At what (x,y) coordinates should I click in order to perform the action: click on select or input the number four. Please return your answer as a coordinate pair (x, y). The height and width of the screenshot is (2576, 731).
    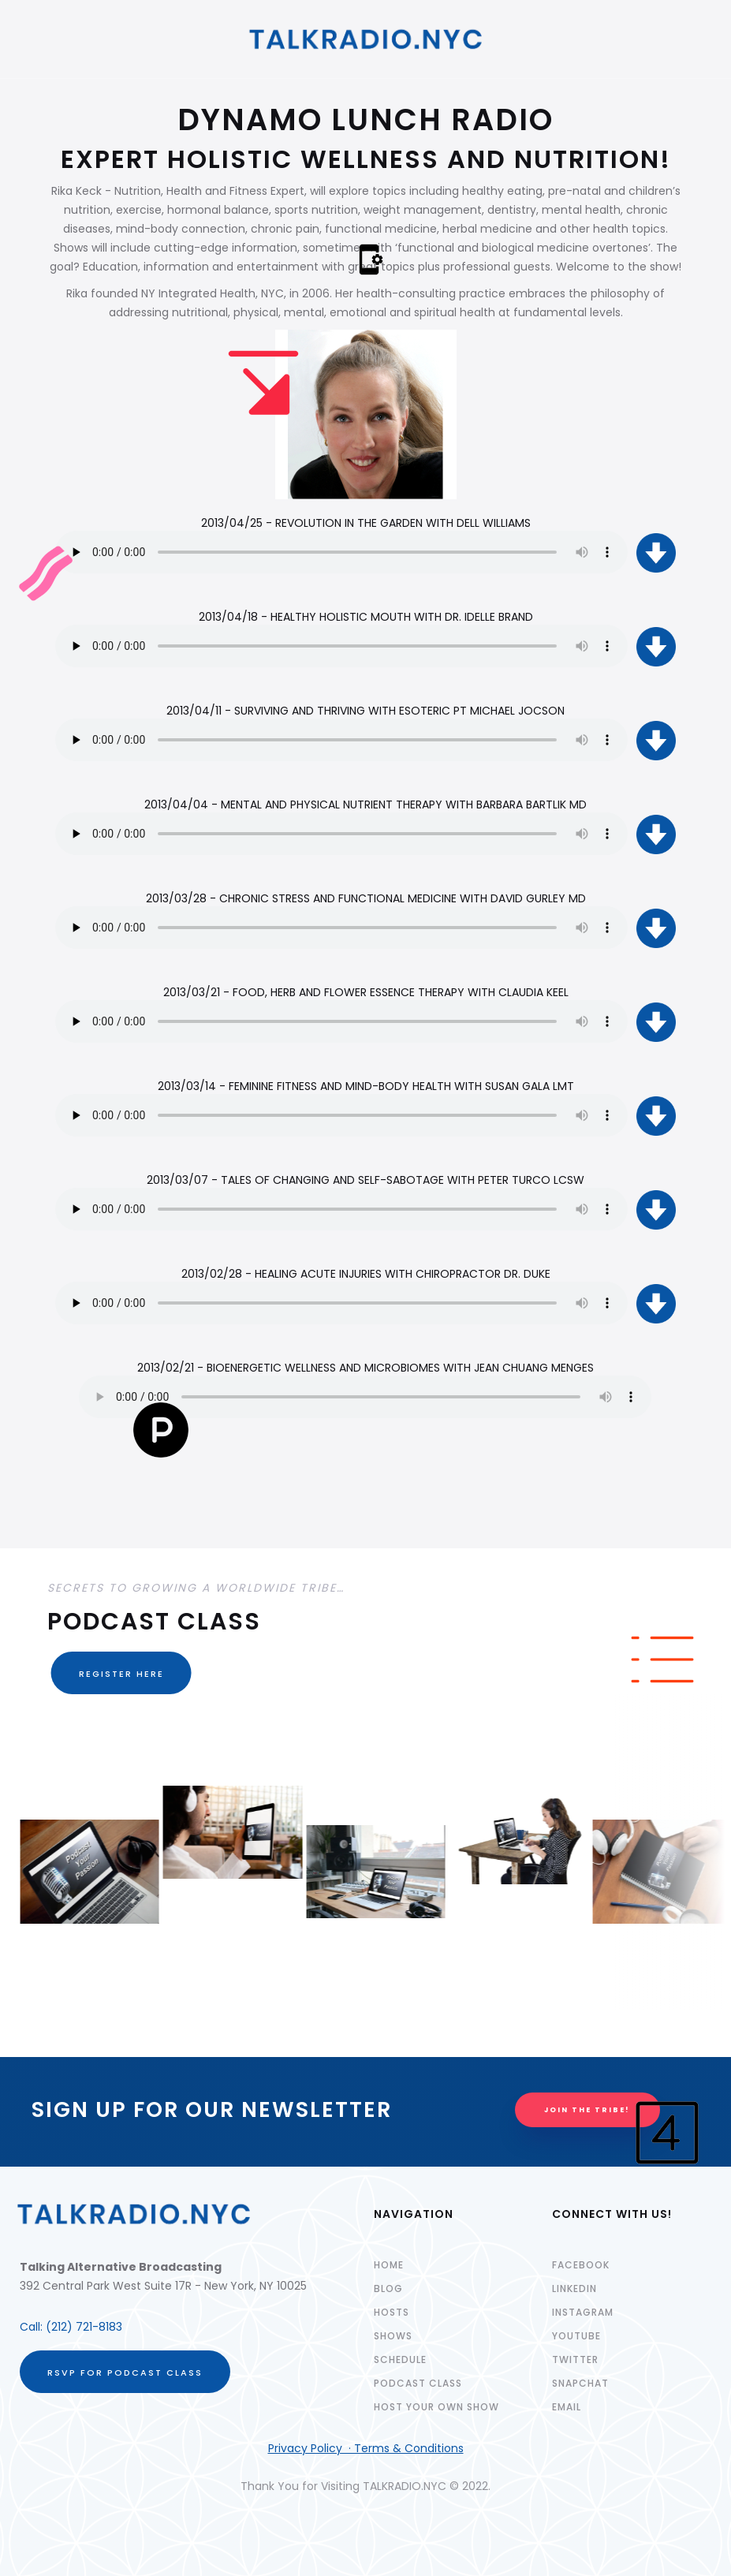
    Looking at the image, I should click on (667, 2133).